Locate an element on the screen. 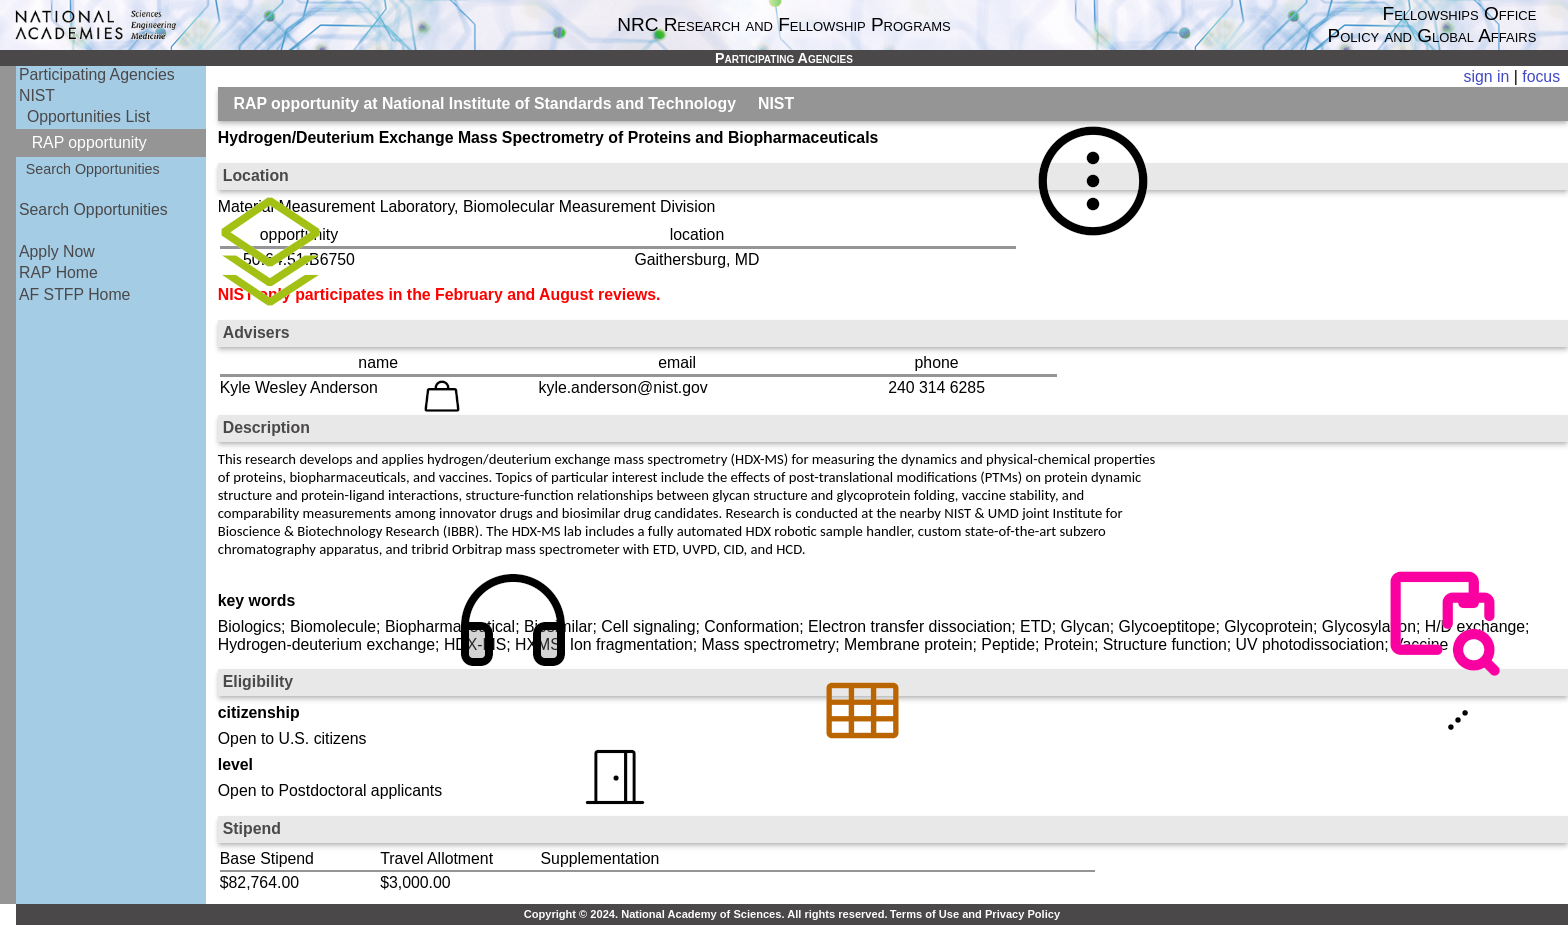 The image size is (1568, 925). view all apps or menu options is located at coordinates (862, 710).